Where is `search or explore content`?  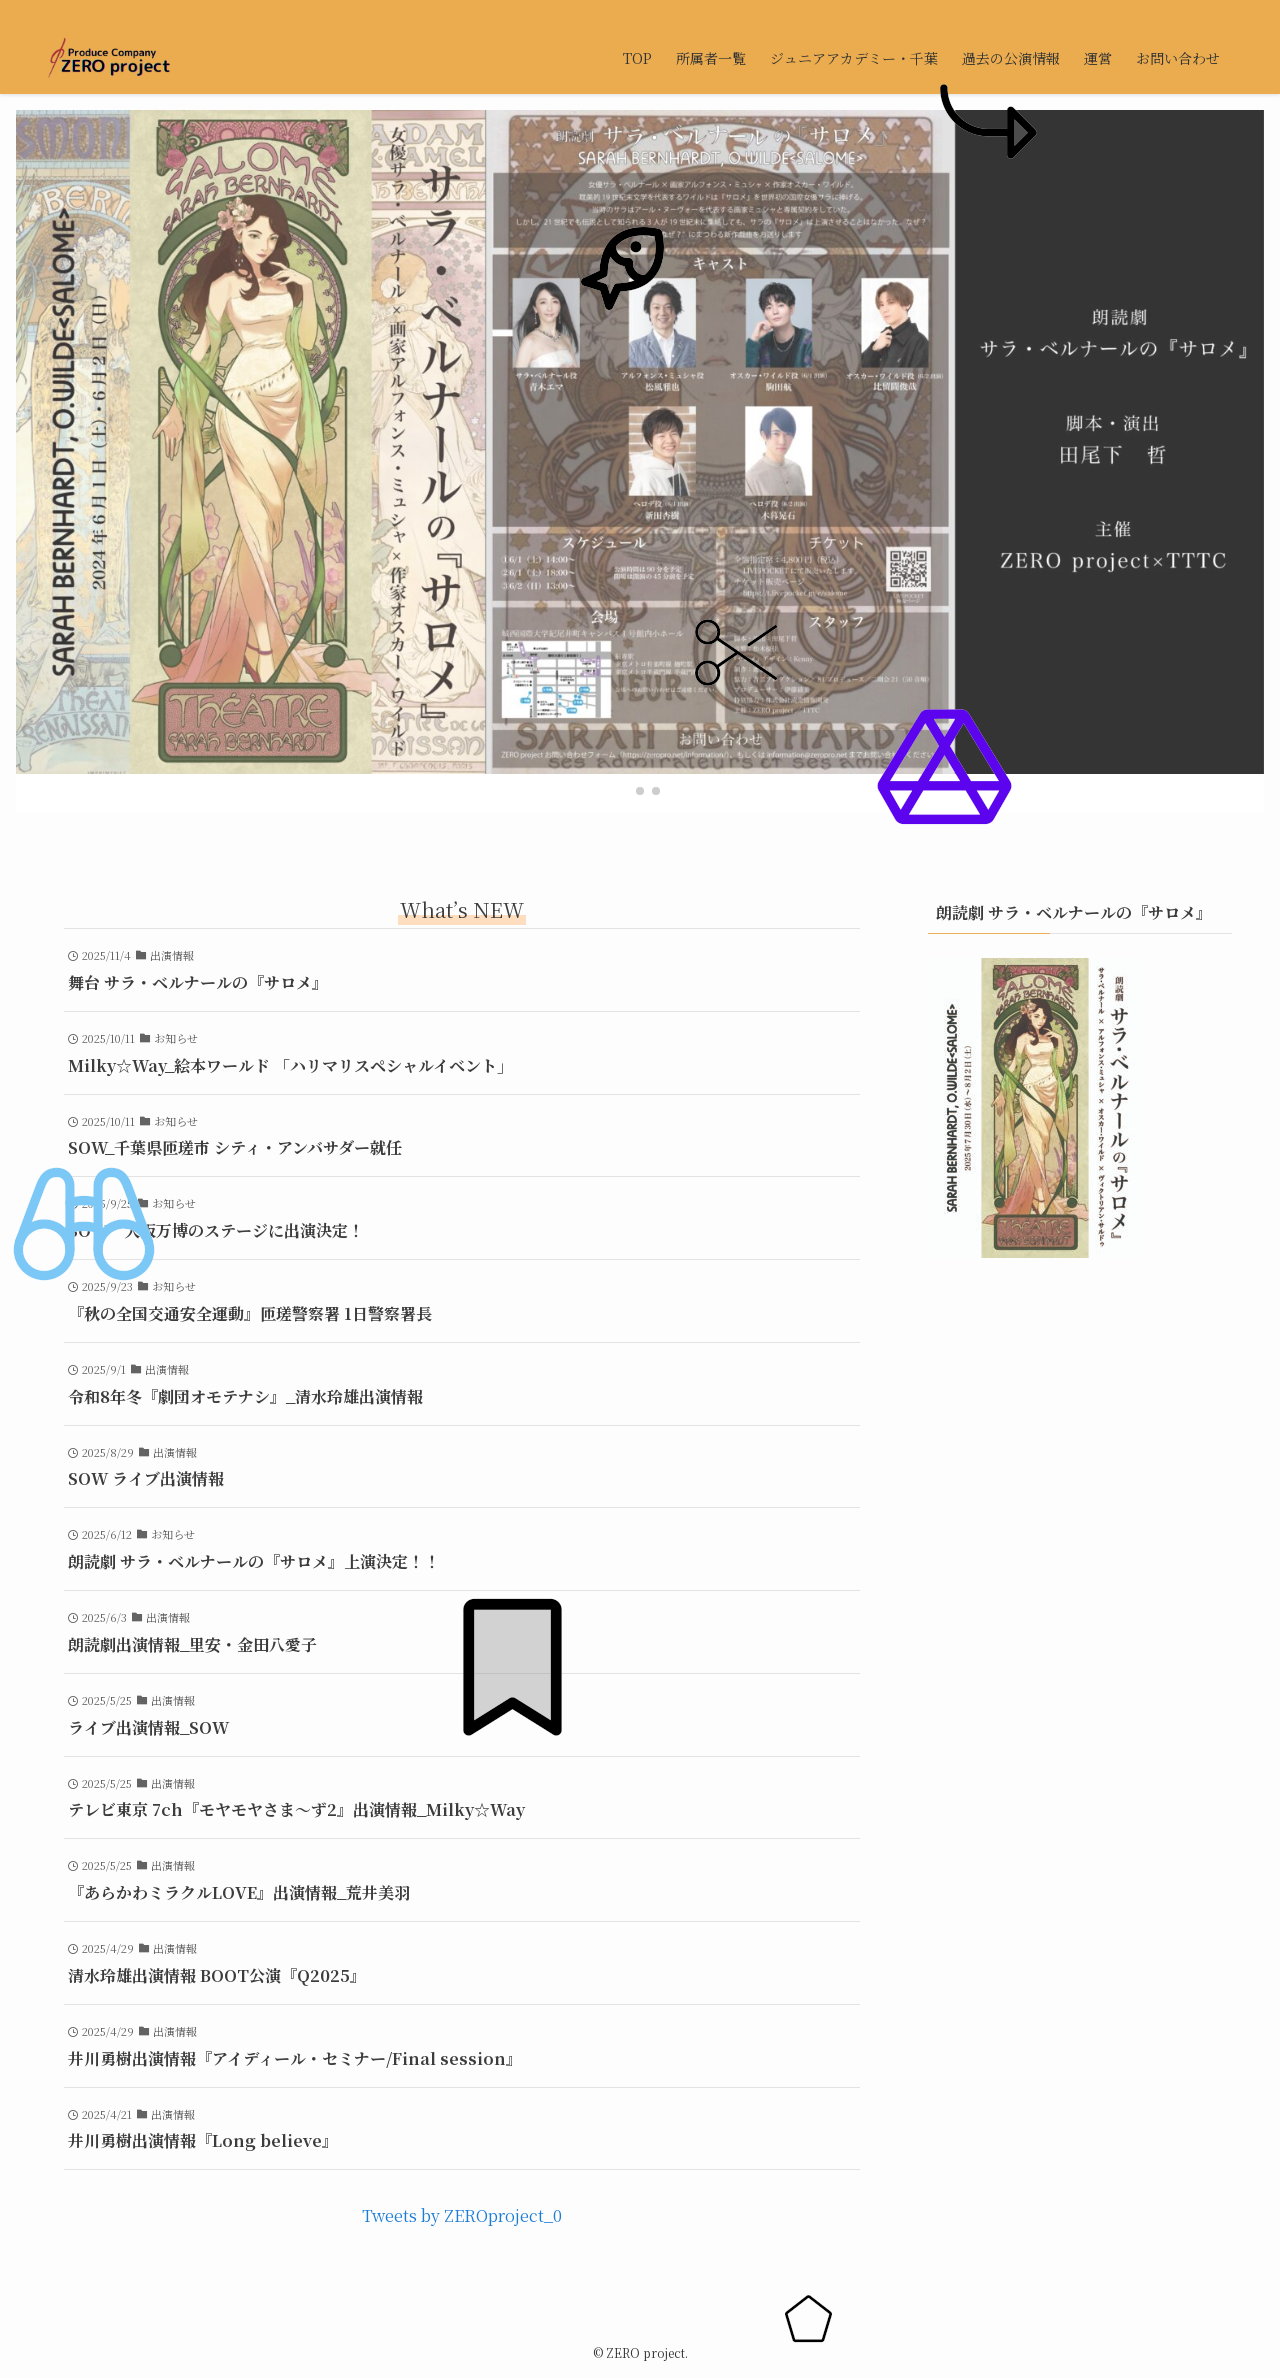
search or explore content is located at coordinates (84, 1224).